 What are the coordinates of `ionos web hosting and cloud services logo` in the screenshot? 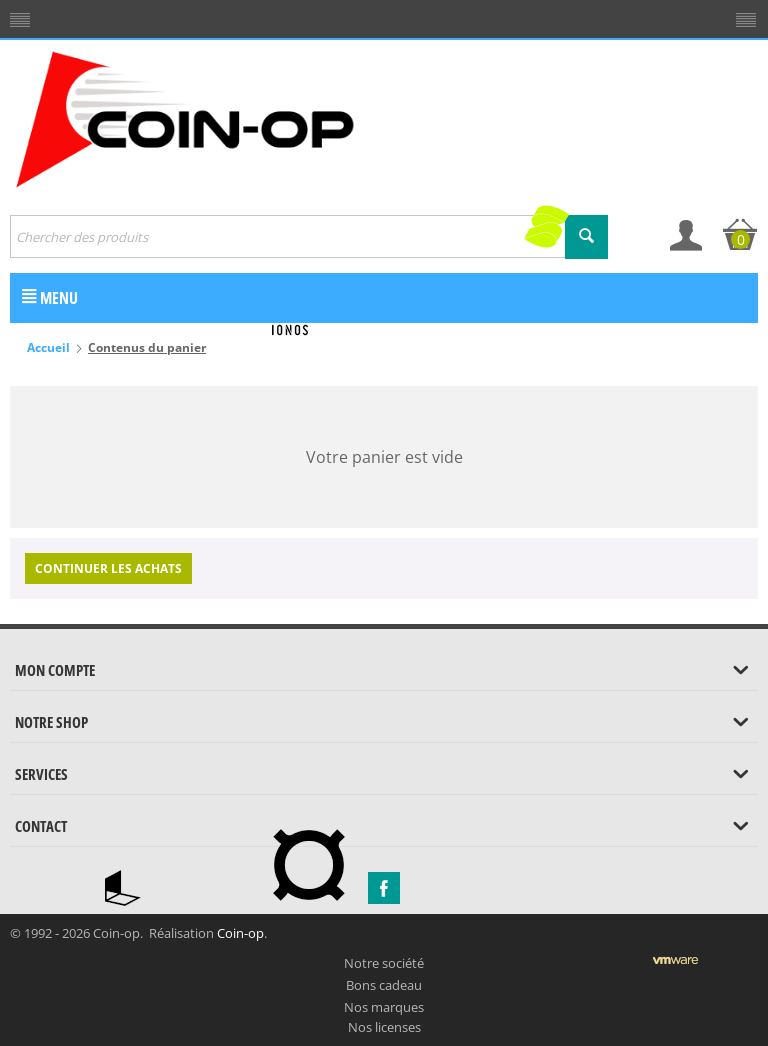 It's located at (290, 330).